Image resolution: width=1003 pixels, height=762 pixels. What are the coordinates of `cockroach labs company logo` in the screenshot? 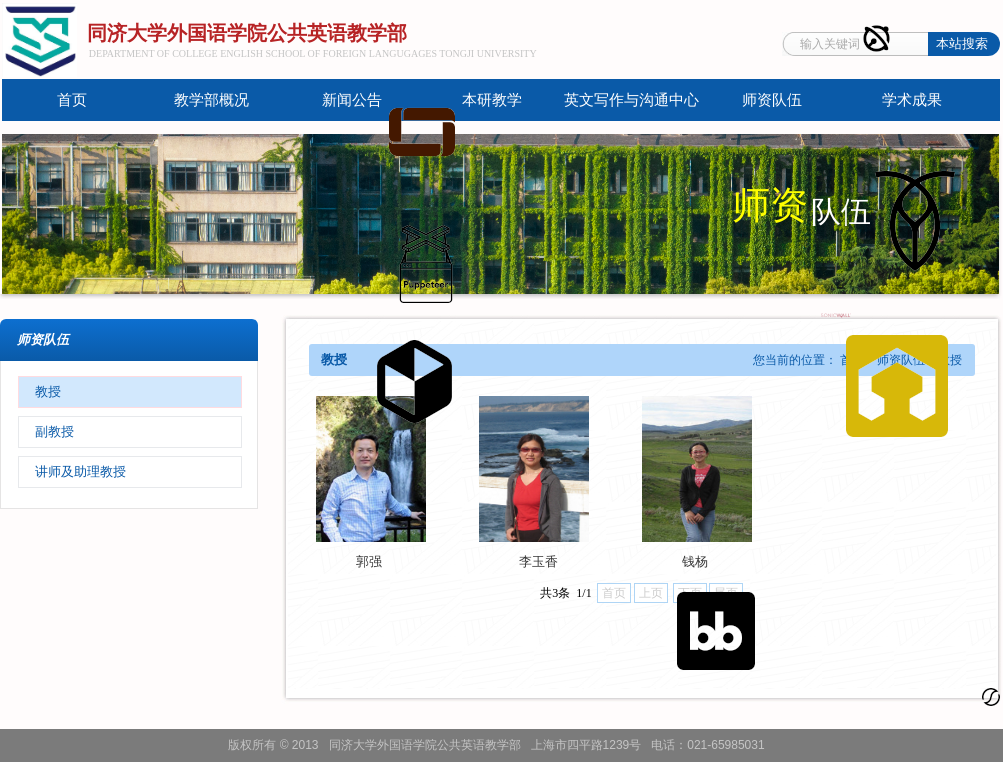 It's located at (915, 221).